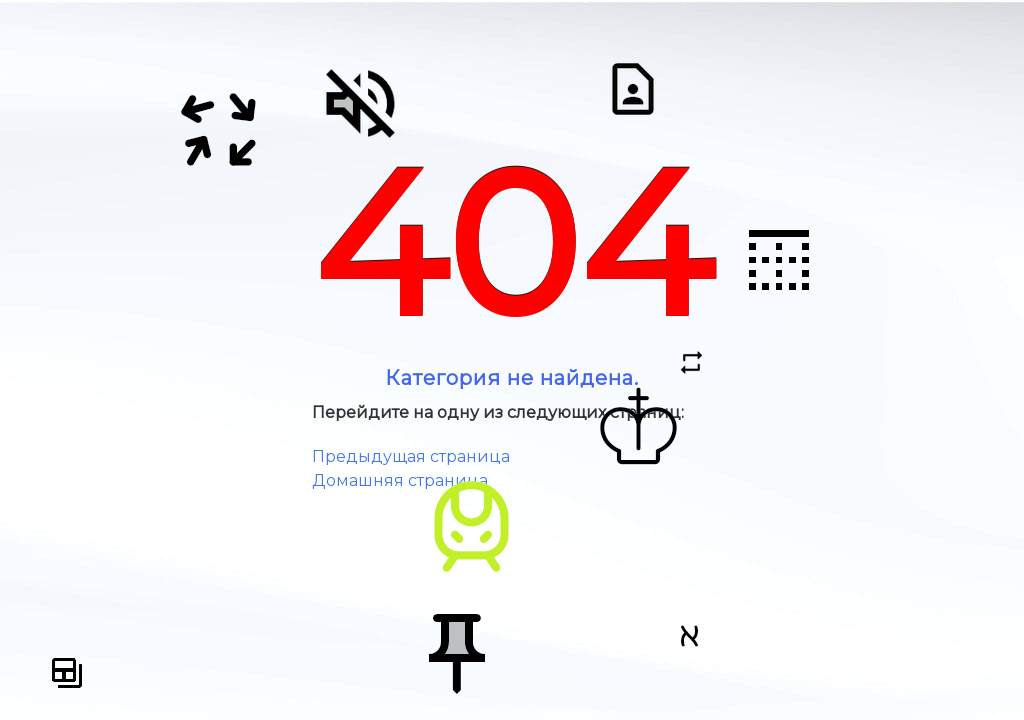 The height and width of the screenshot is (720, 1024). Describe the element at coordinates (218, 128) in the screenshot. I see `shuffle or randomize content` at that location.